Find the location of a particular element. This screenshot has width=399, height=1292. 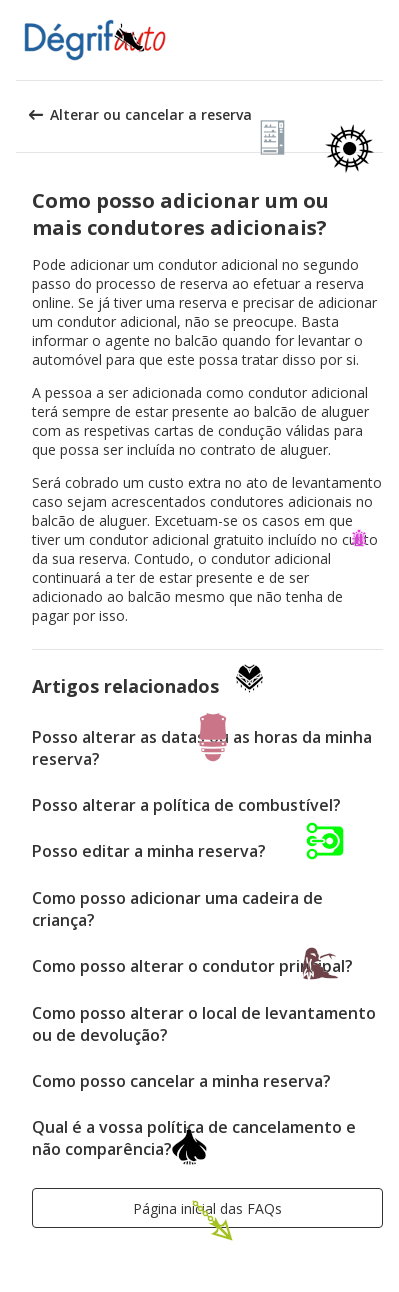

slug creature enemy in a game interface is located at coordinates (320, 963).